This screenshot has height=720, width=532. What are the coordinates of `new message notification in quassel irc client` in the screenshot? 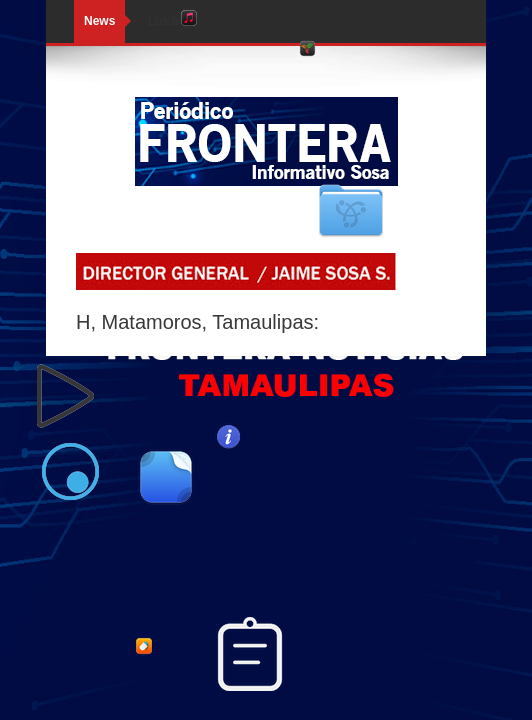 It's located at (70, 471).